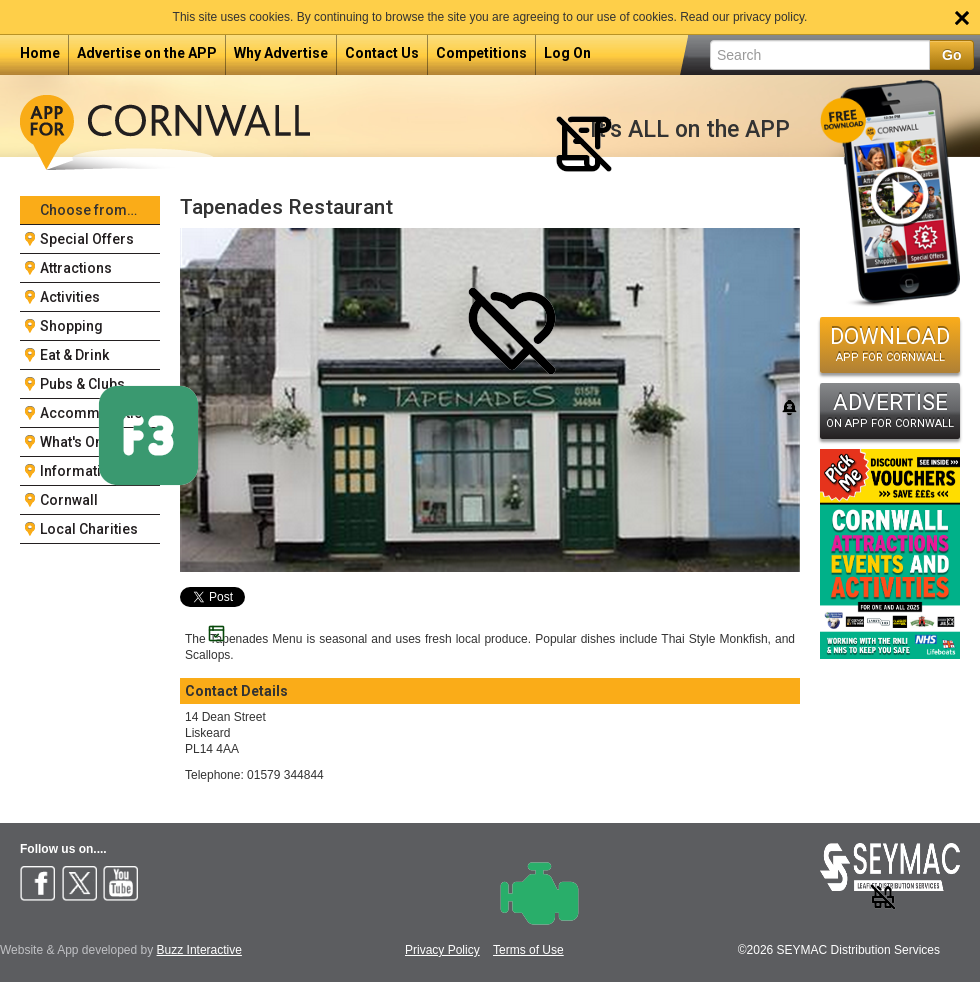  What do you see at coordinates (512, 331) in the screenshot?
I see `remove from favorites` at bounding box center [512, 331].